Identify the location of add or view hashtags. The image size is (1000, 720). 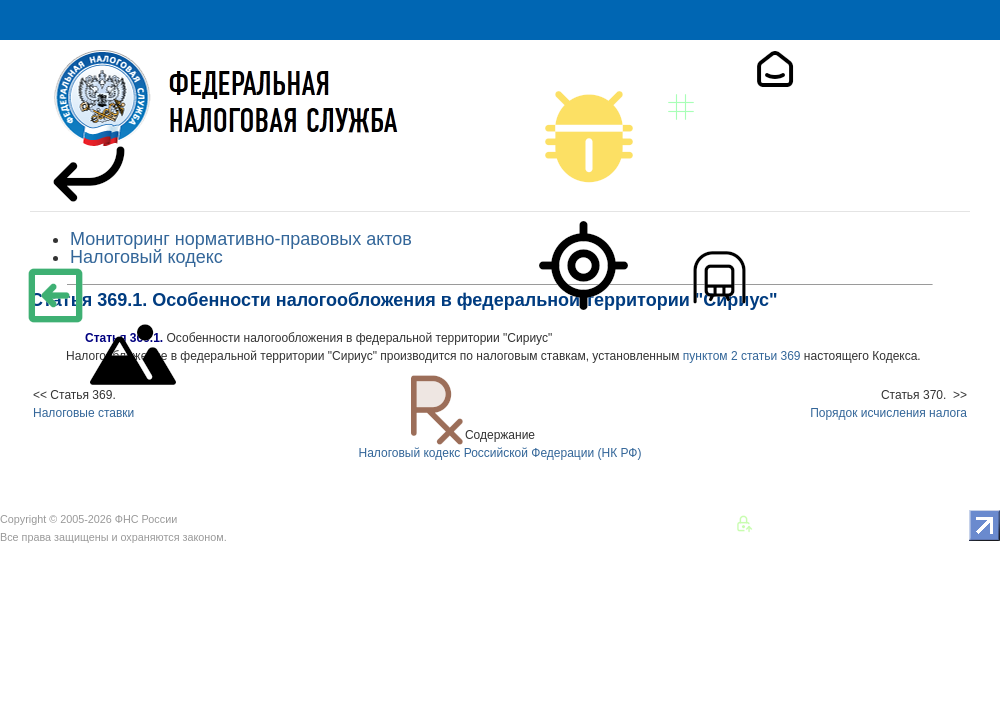
(681, 107).